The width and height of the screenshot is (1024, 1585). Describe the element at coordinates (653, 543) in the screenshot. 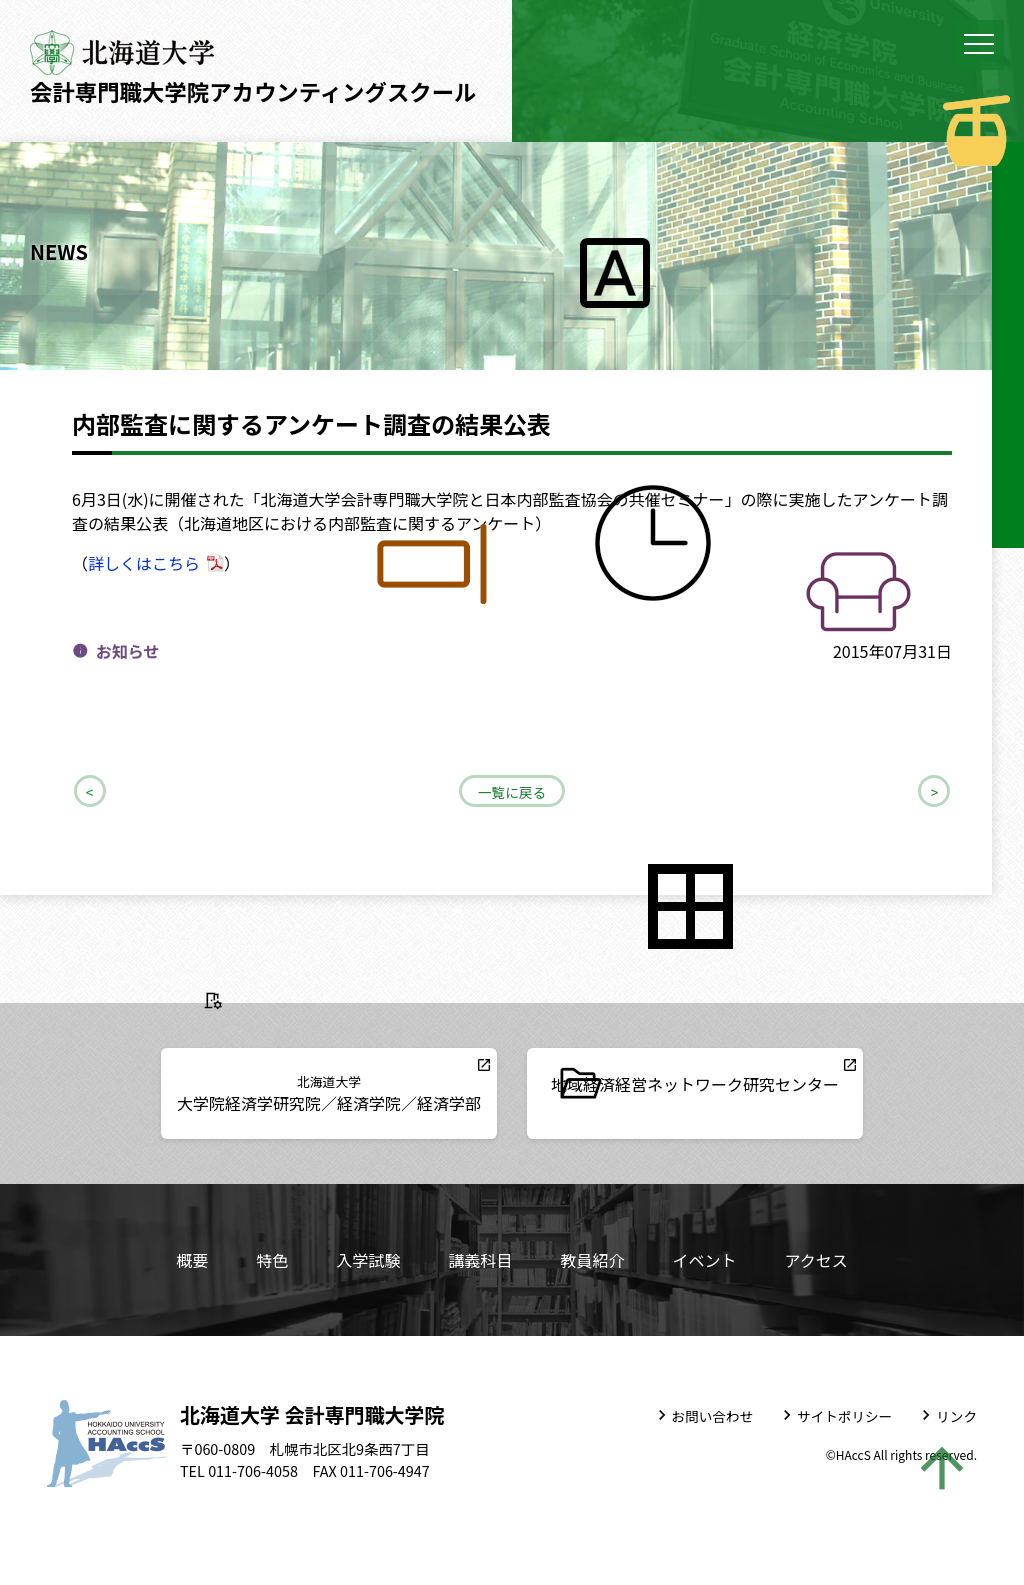

I see `view current time` at that location.